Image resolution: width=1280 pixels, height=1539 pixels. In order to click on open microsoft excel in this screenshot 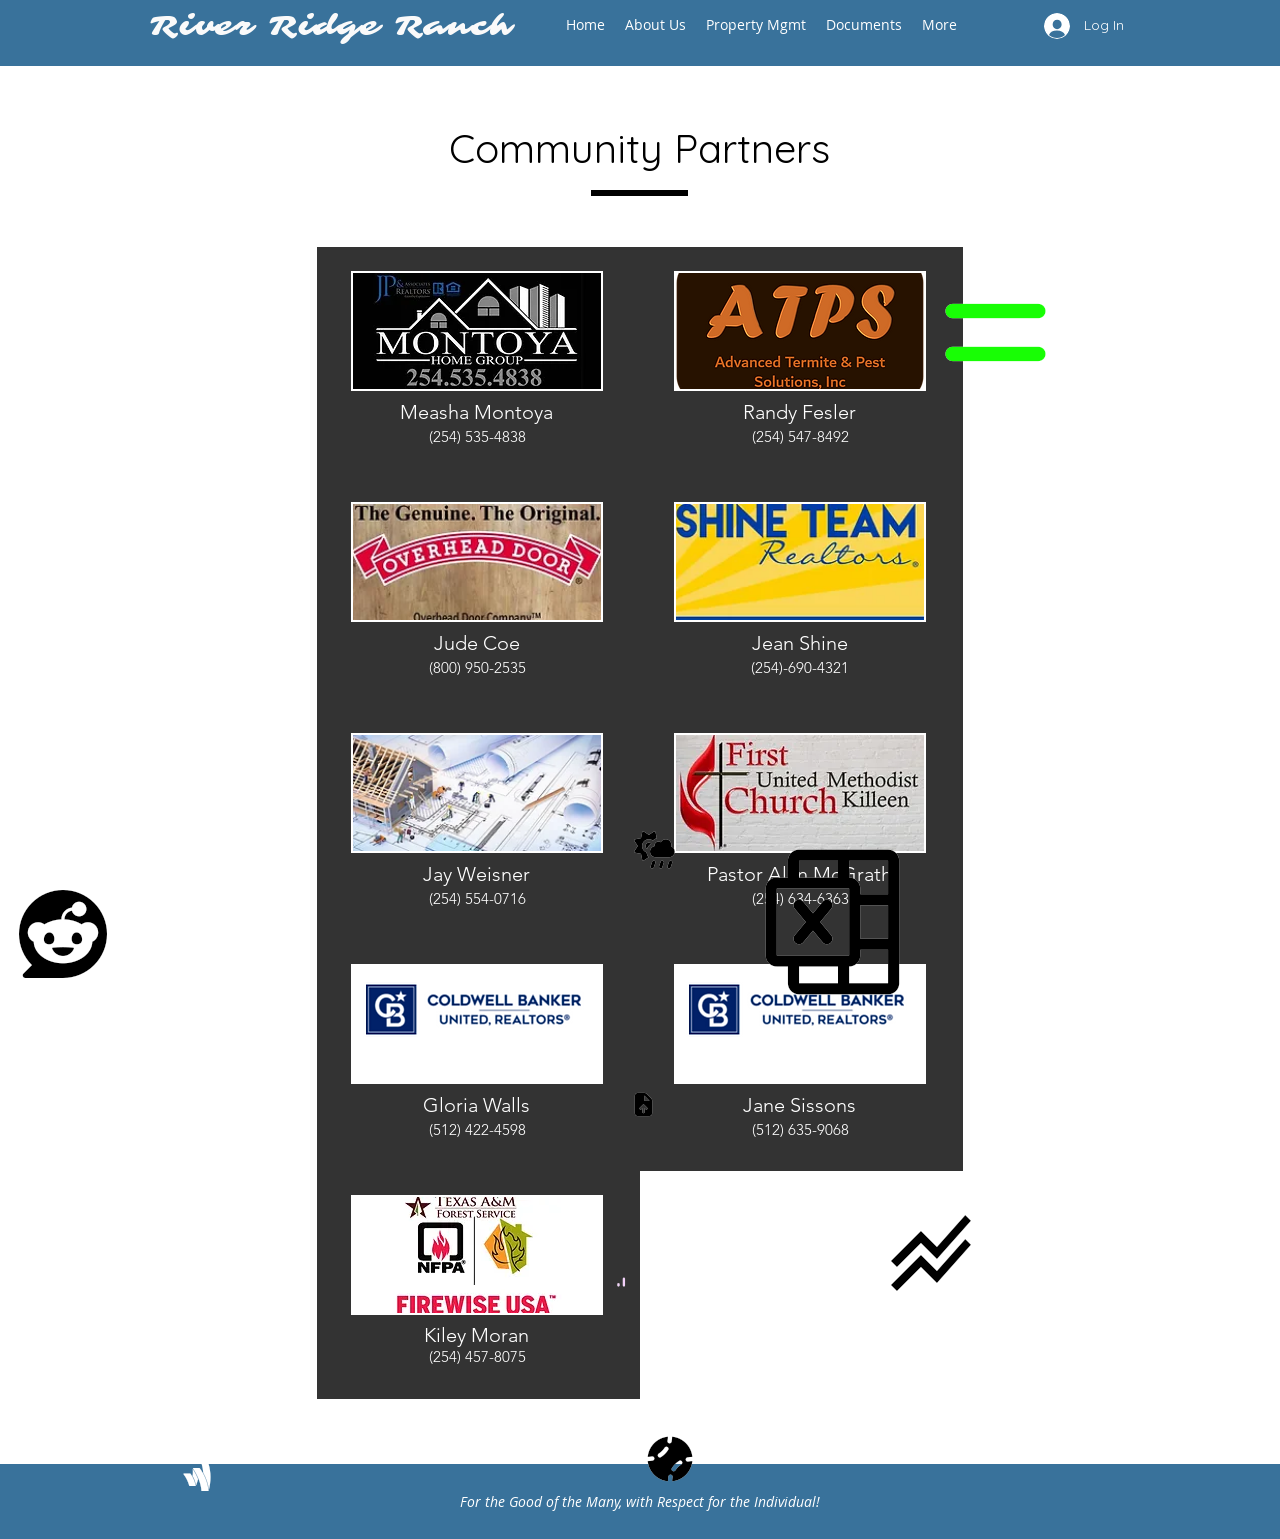, I will do `click(838, 922)`.